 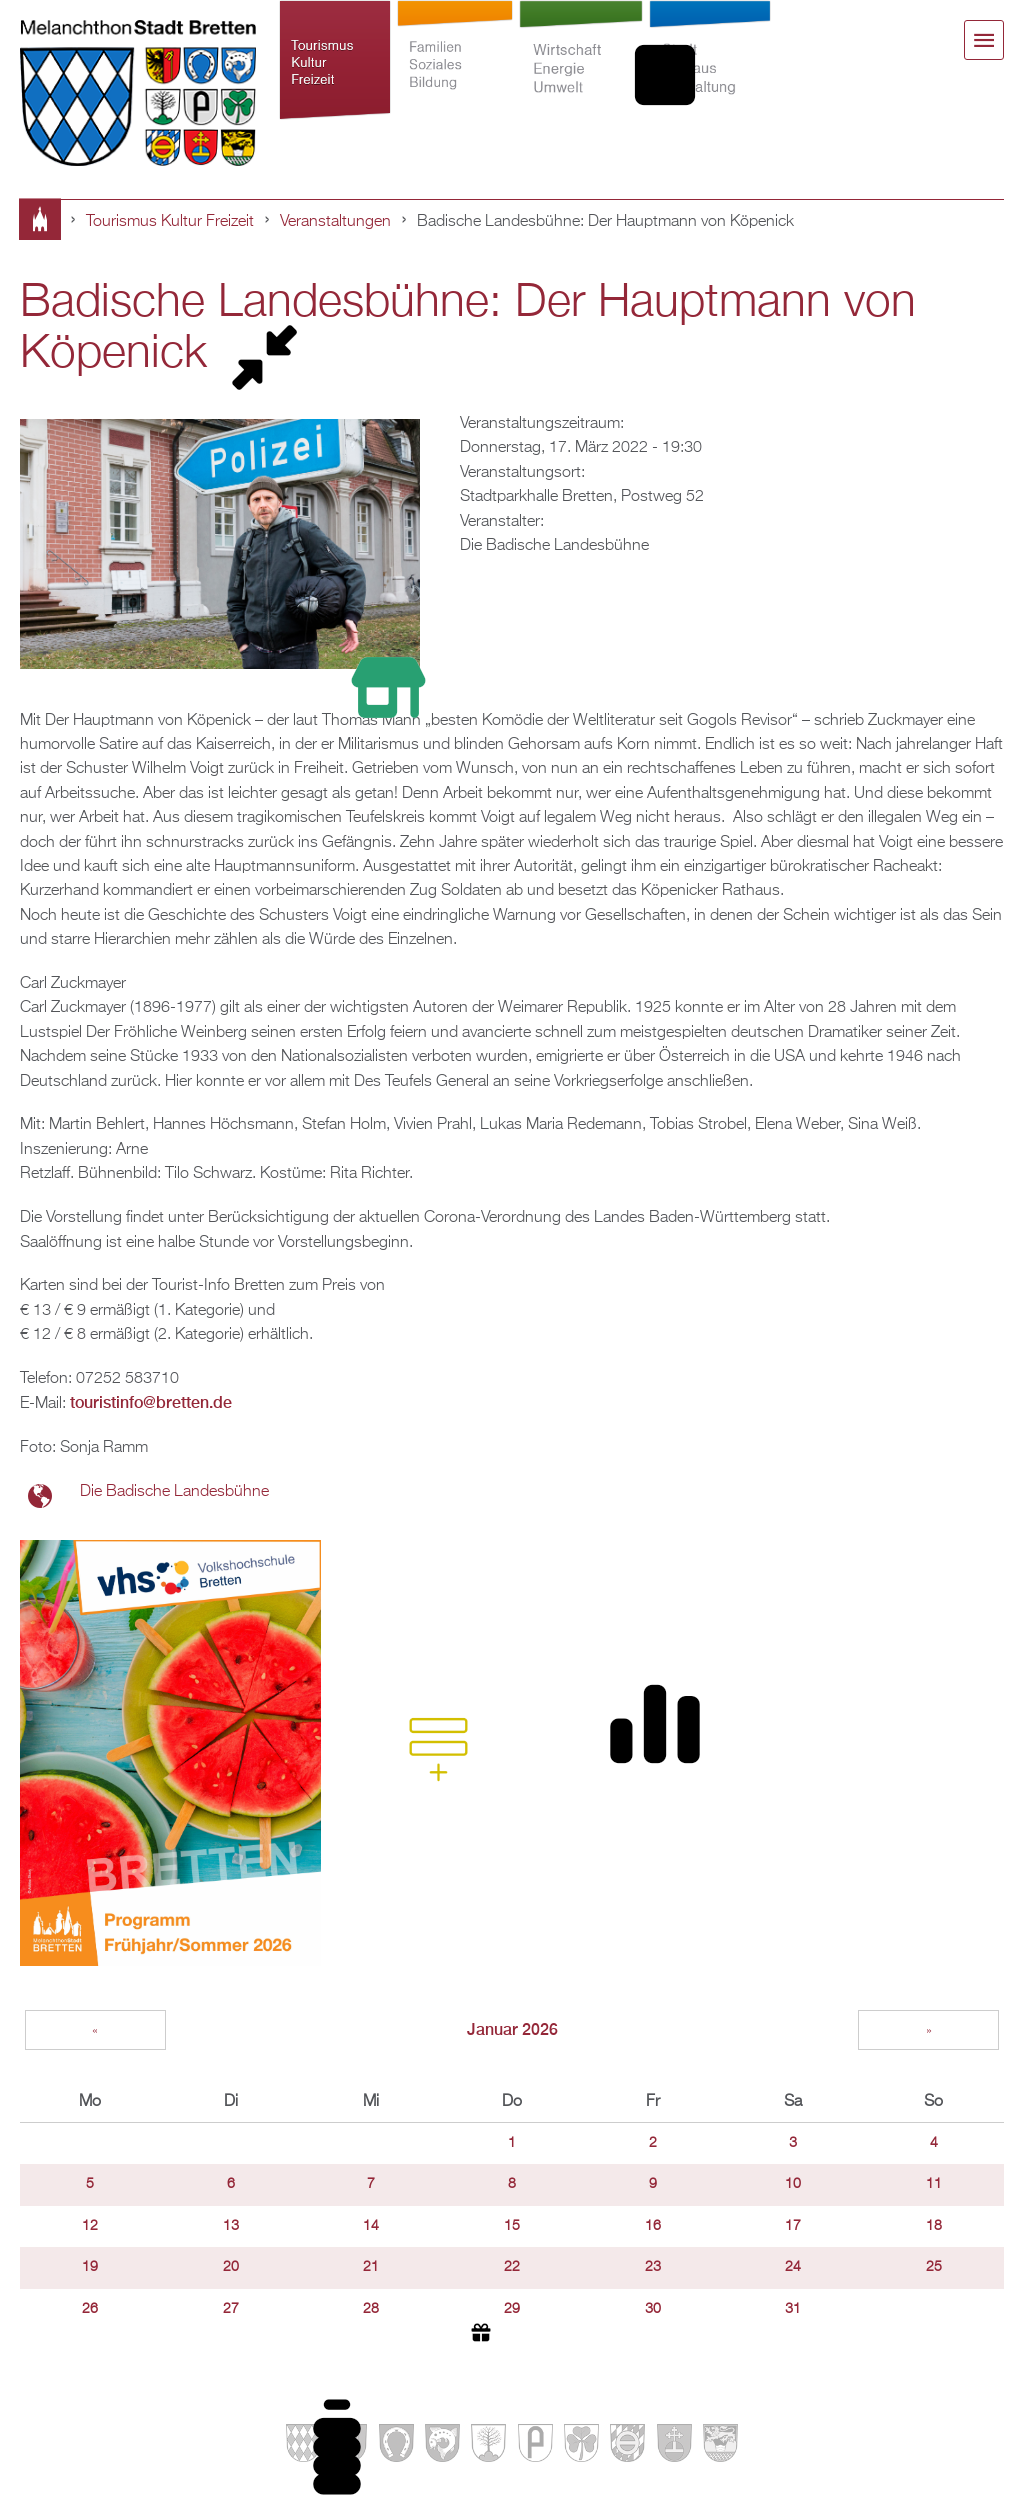 I want to click on view analytics or statistics, so click(x=655, y=1724).